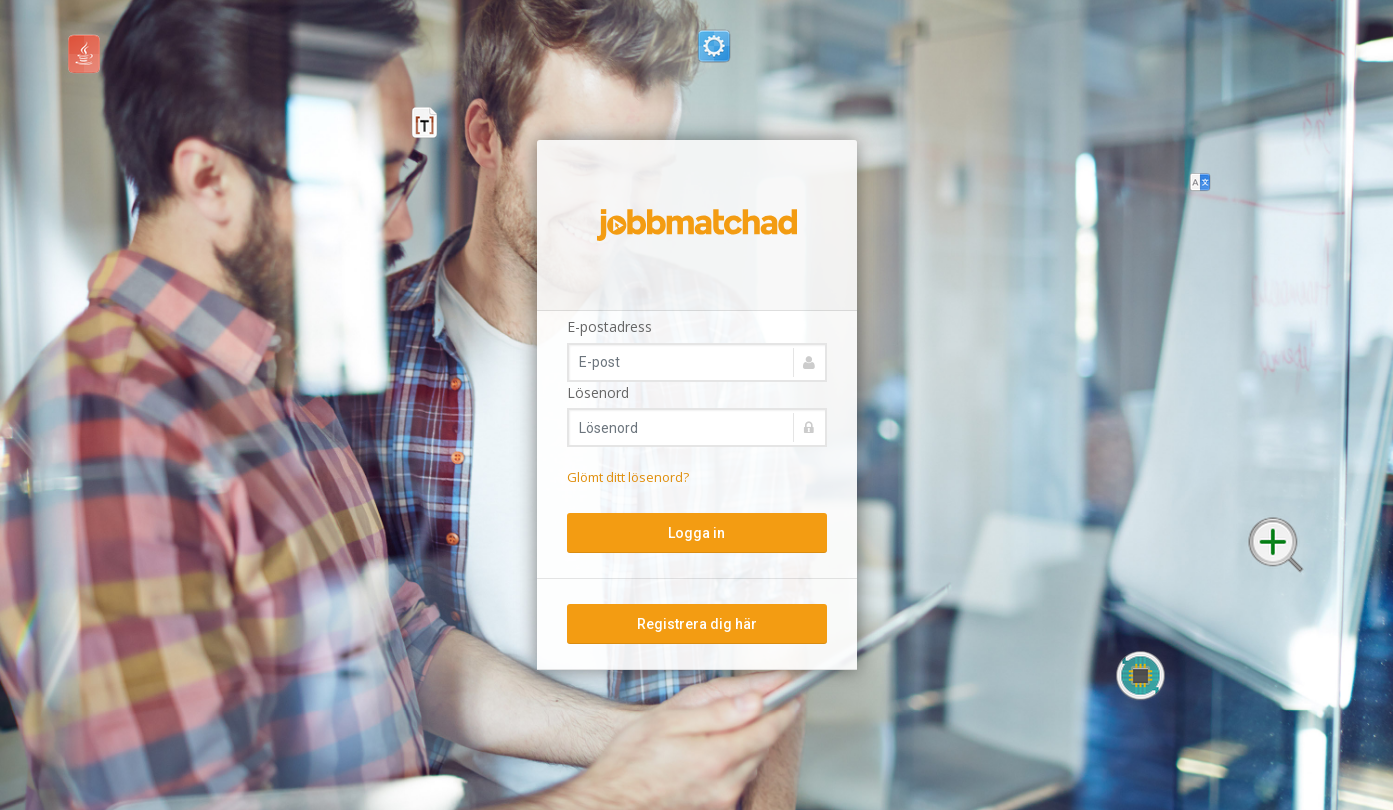  Describe the element at coordinates (1140, 675) in the screenshot. I see `access firmware or system component settings` at that location.